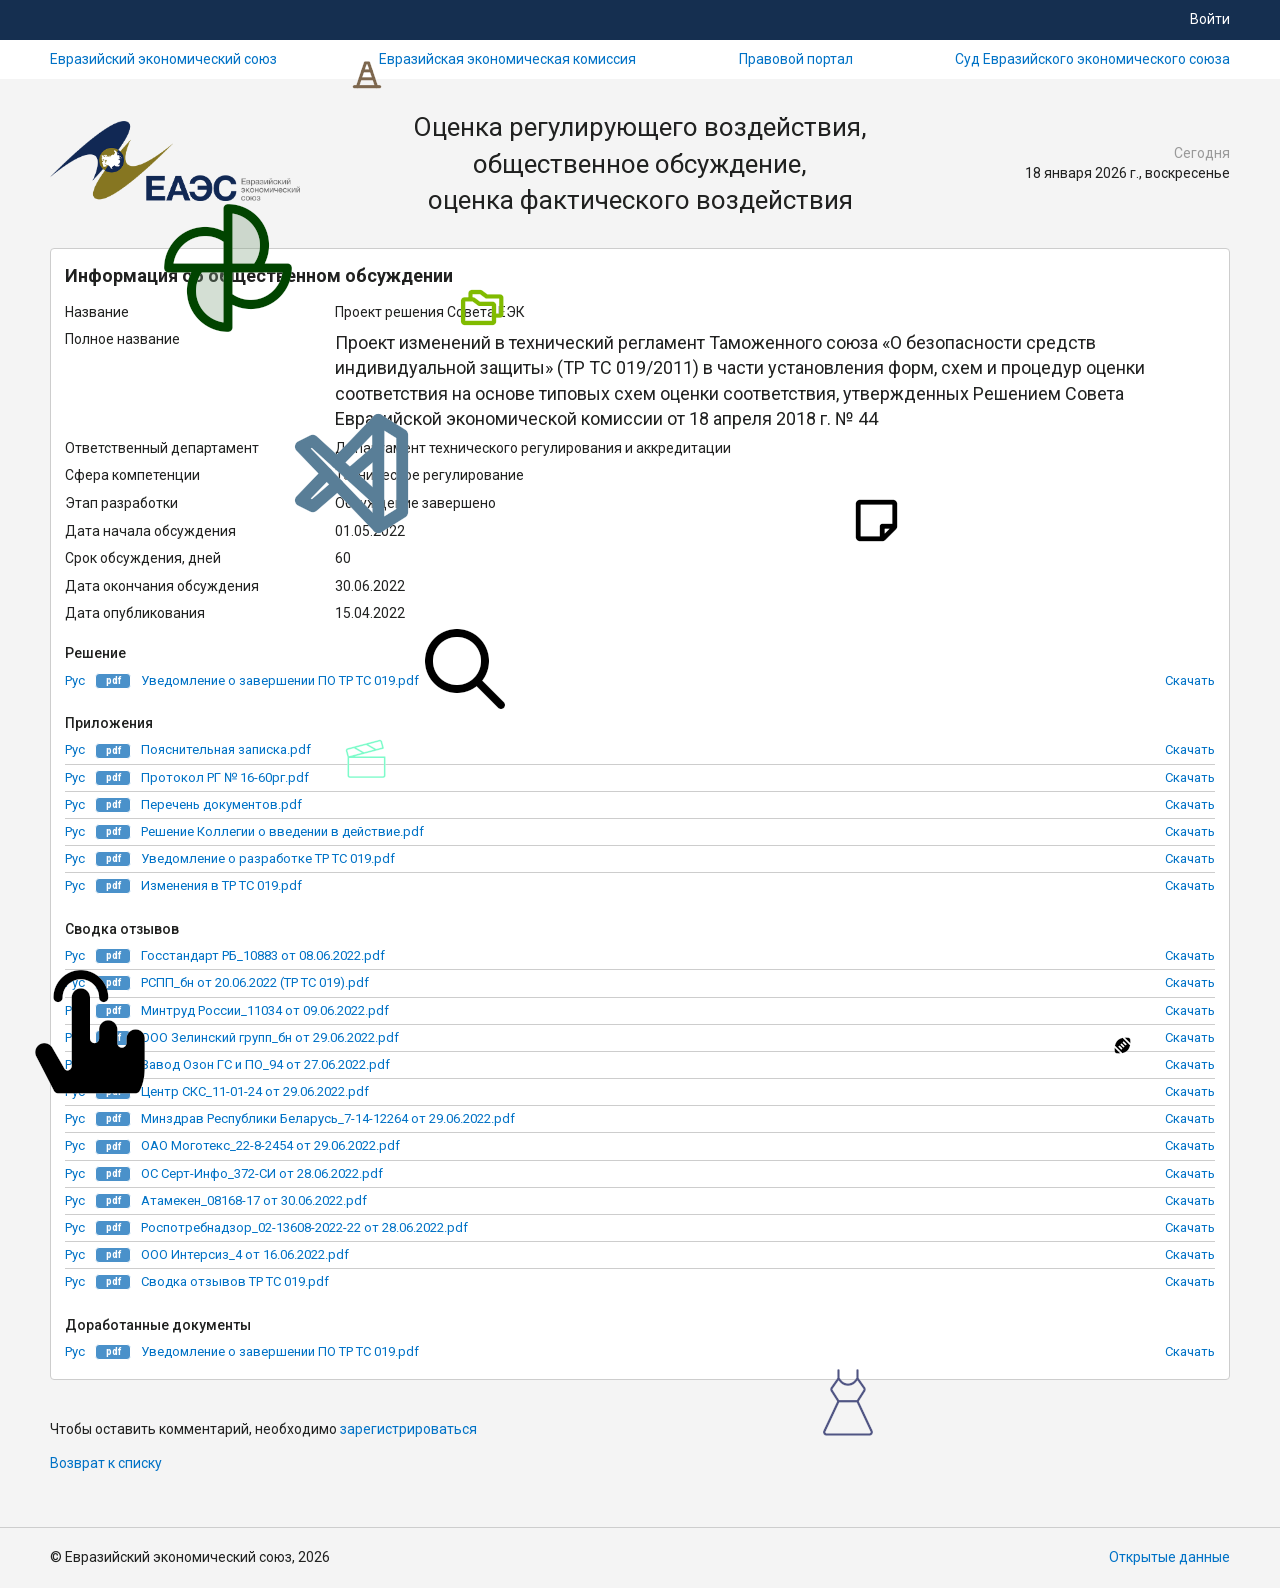 The height and width of the screenshot is (1588, 1280). I want to click on indicates an area under construction or maintenance, so click(367, 74).